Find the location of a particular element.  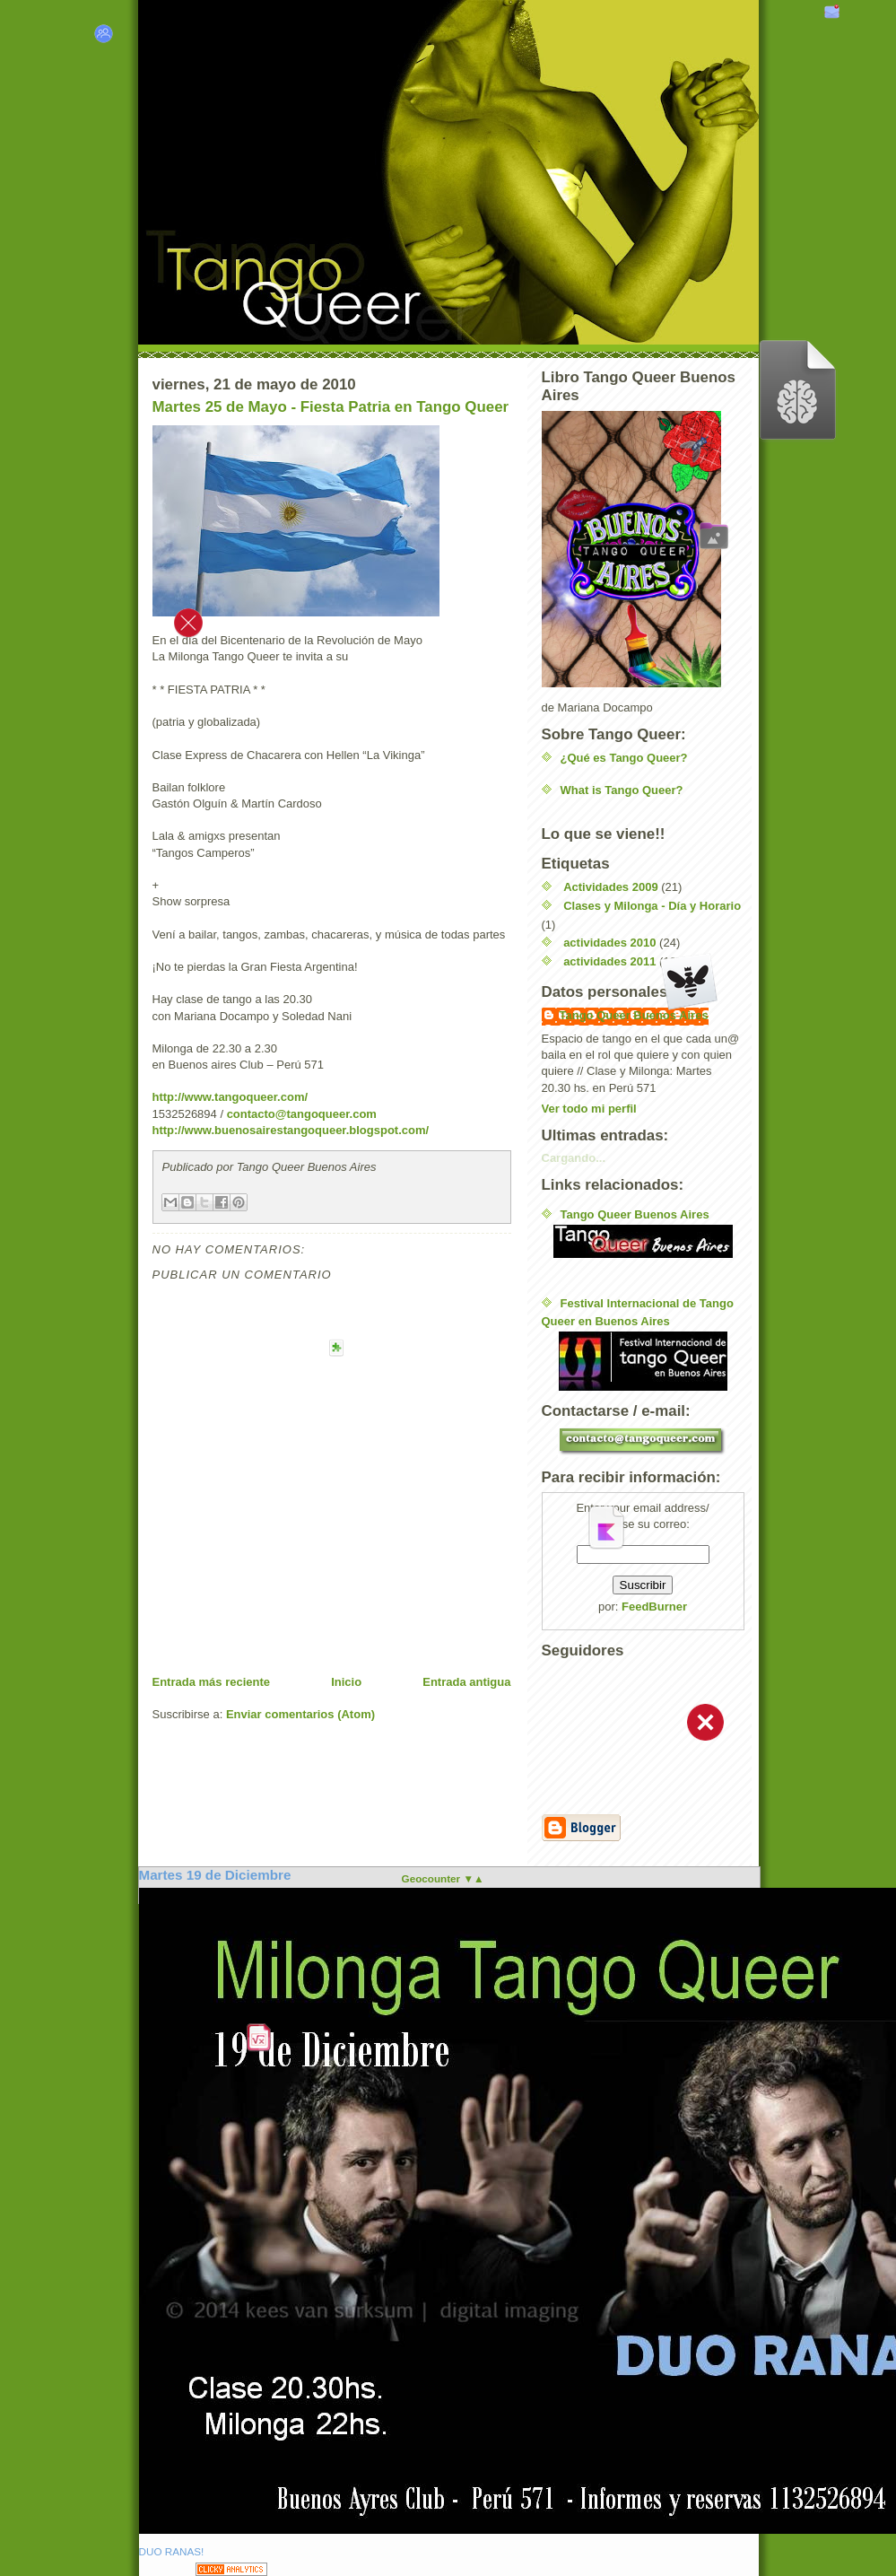

open Kandji Agent for device management is located at coordinates (689, 982).